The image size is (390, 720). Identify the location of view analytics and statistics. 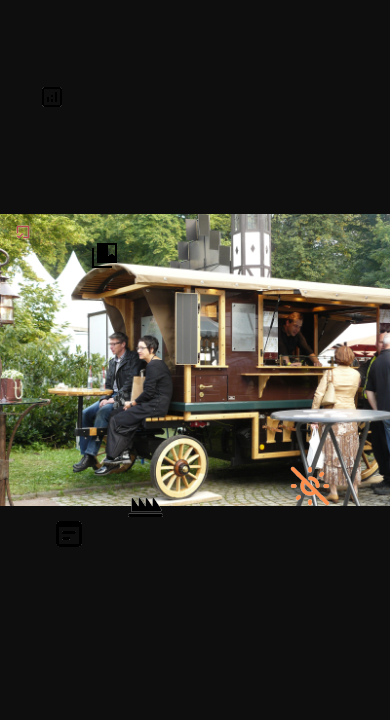
(52, 97).